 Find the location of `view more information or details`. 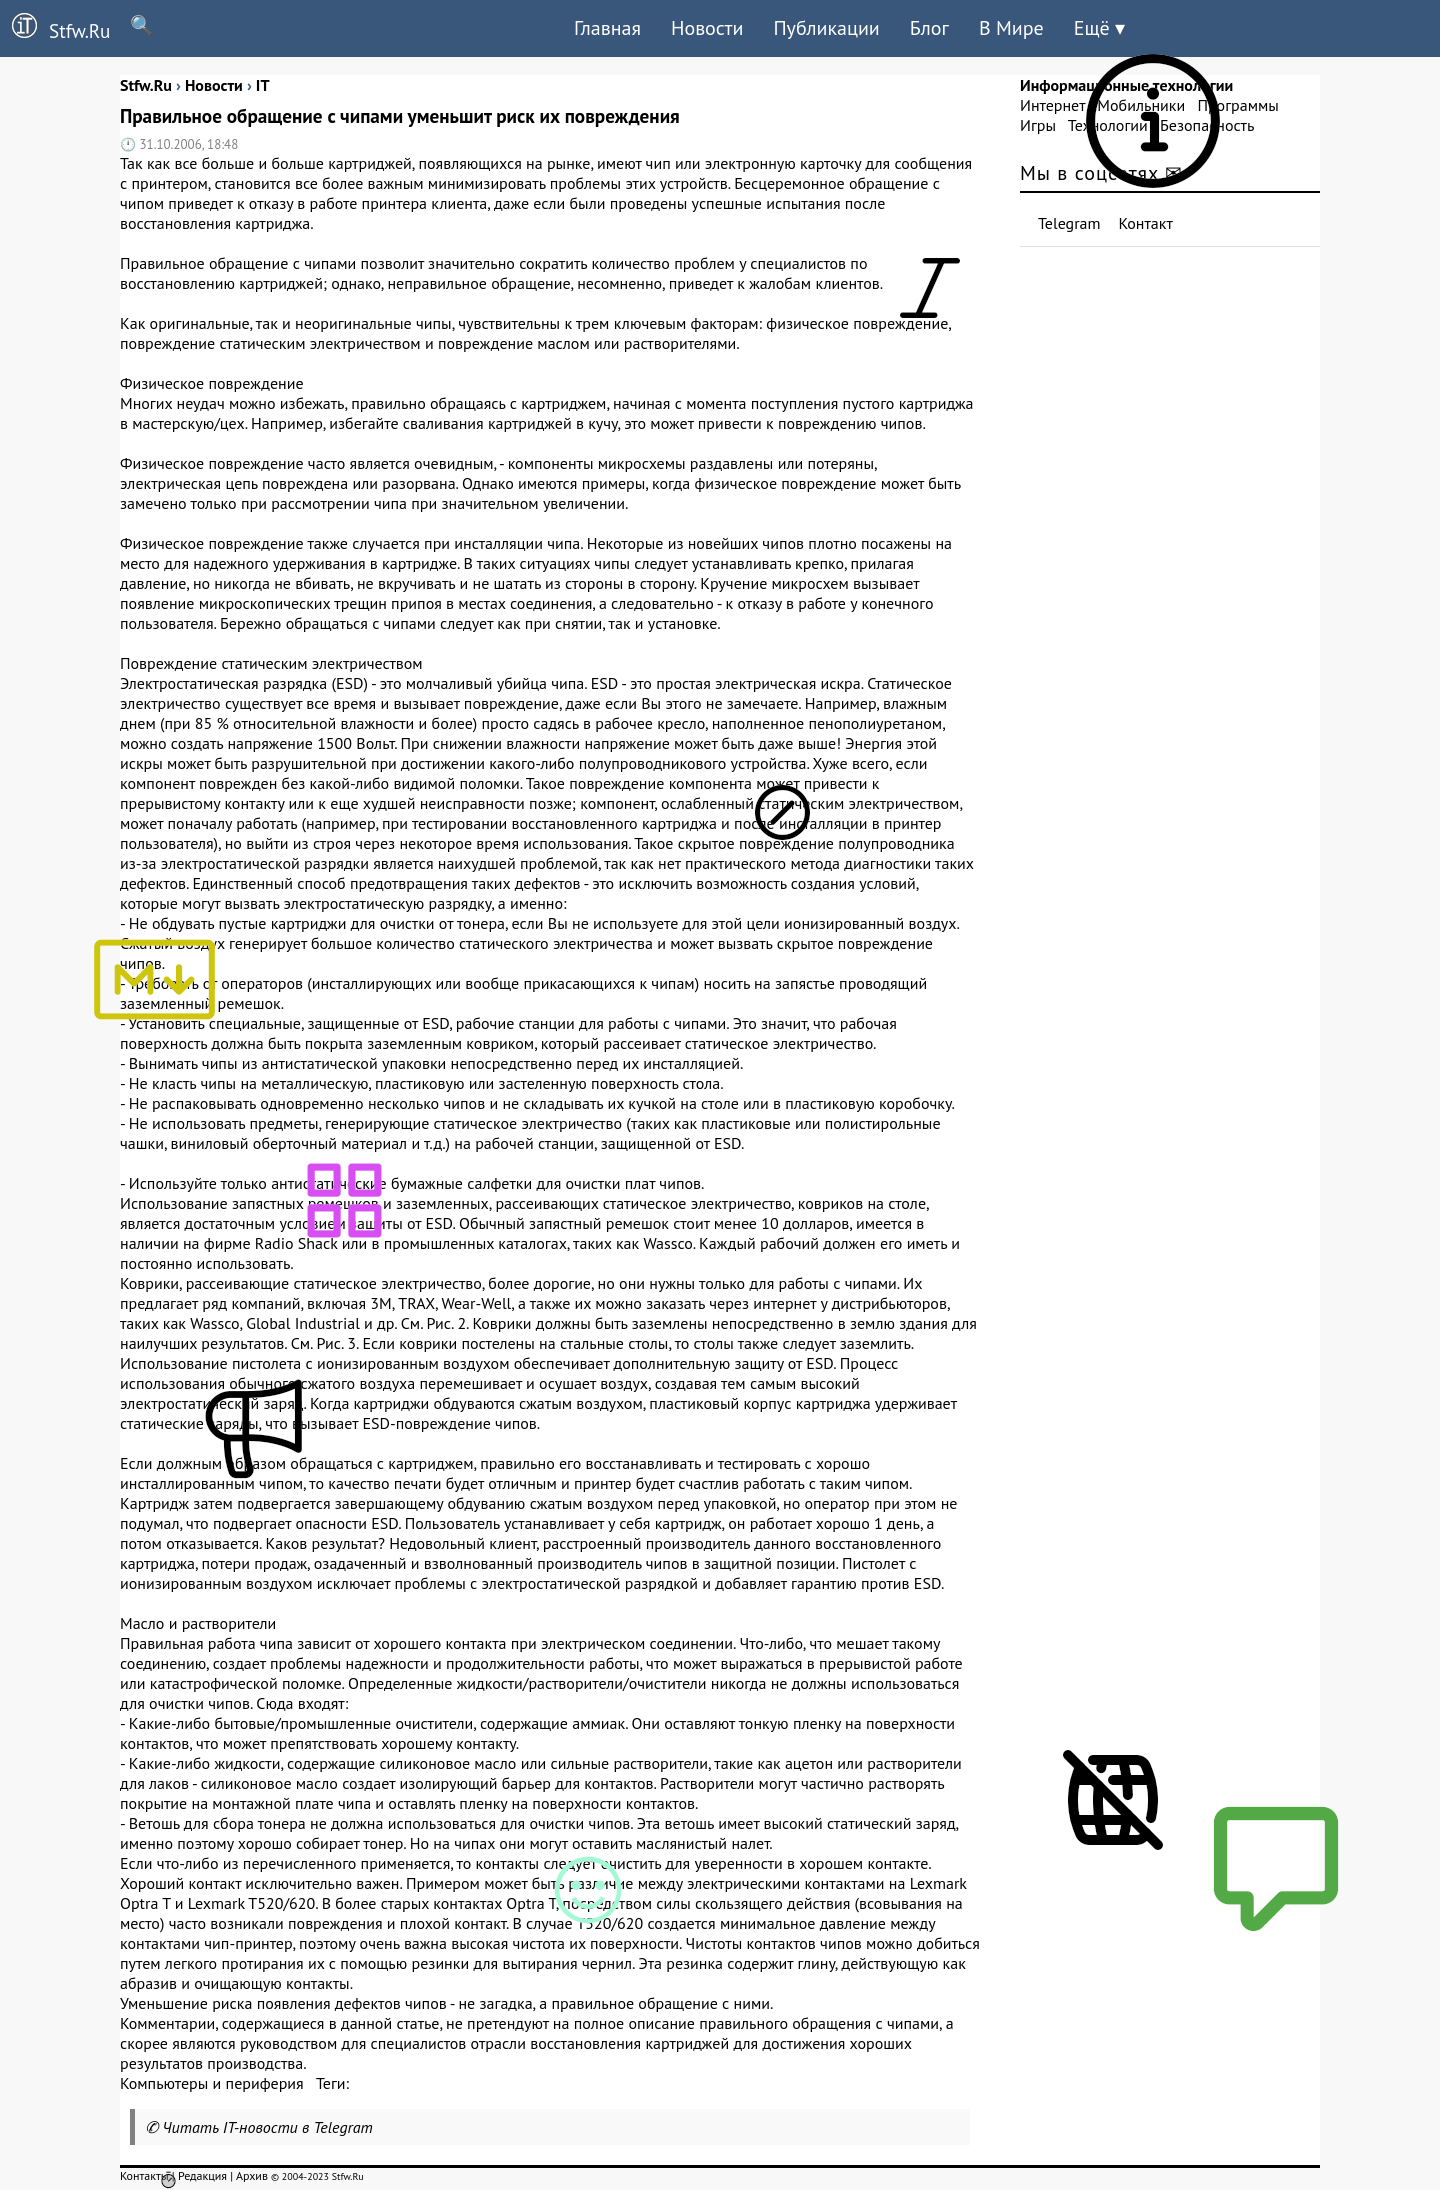

view more information or details is located at coordinates (1153, 121).